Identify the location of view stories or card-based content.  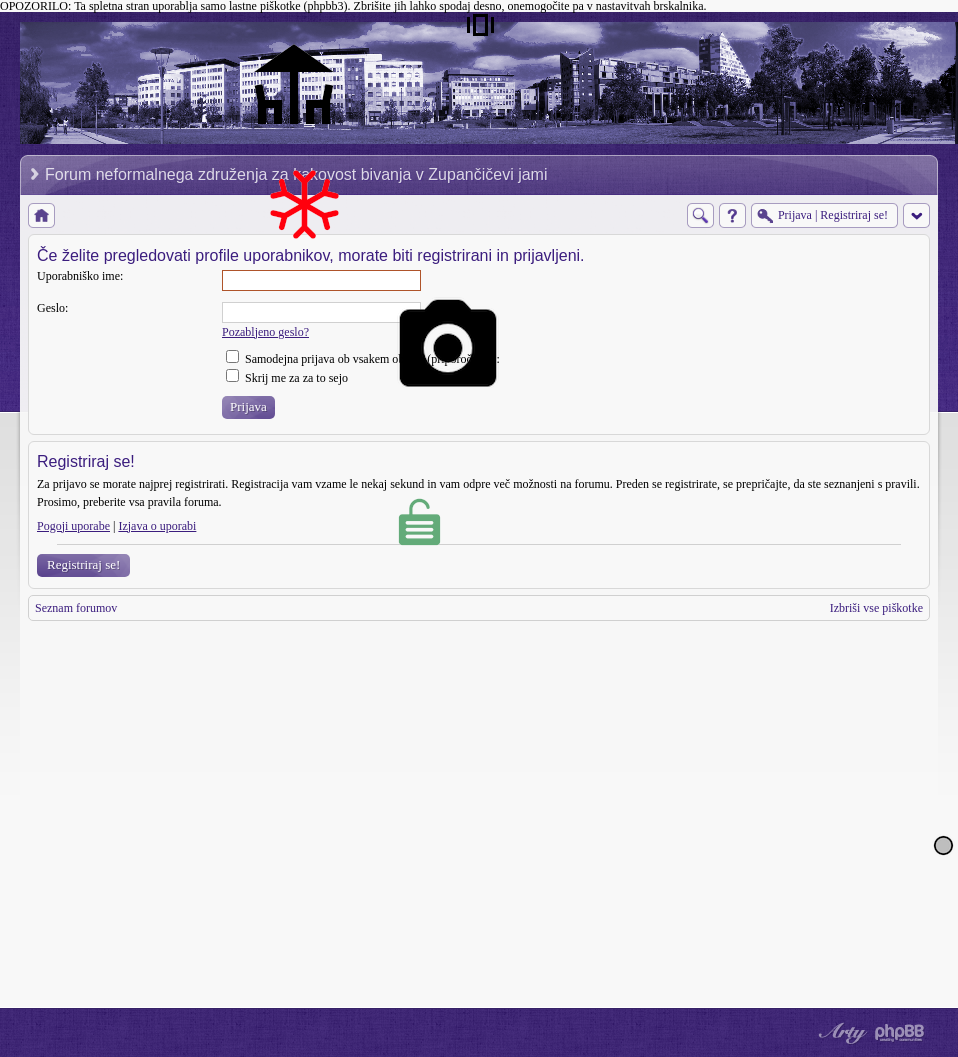
(480, 25).